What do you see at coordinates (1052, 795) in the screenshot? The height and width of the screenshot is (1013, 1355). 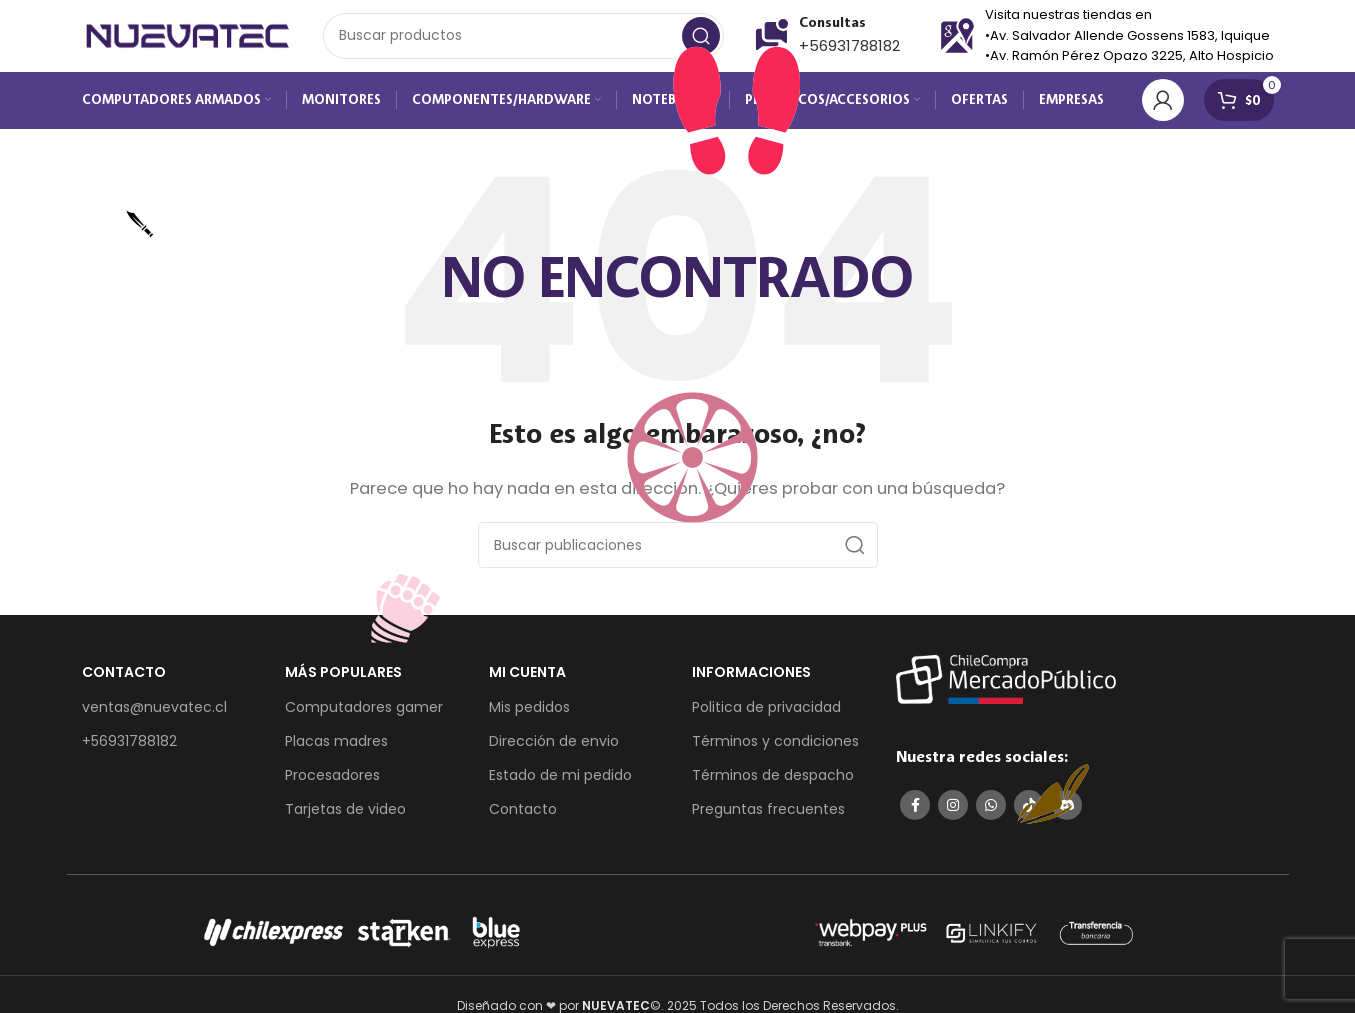 I see `select archer or ranger character class` at bounding box center [1052, 795].